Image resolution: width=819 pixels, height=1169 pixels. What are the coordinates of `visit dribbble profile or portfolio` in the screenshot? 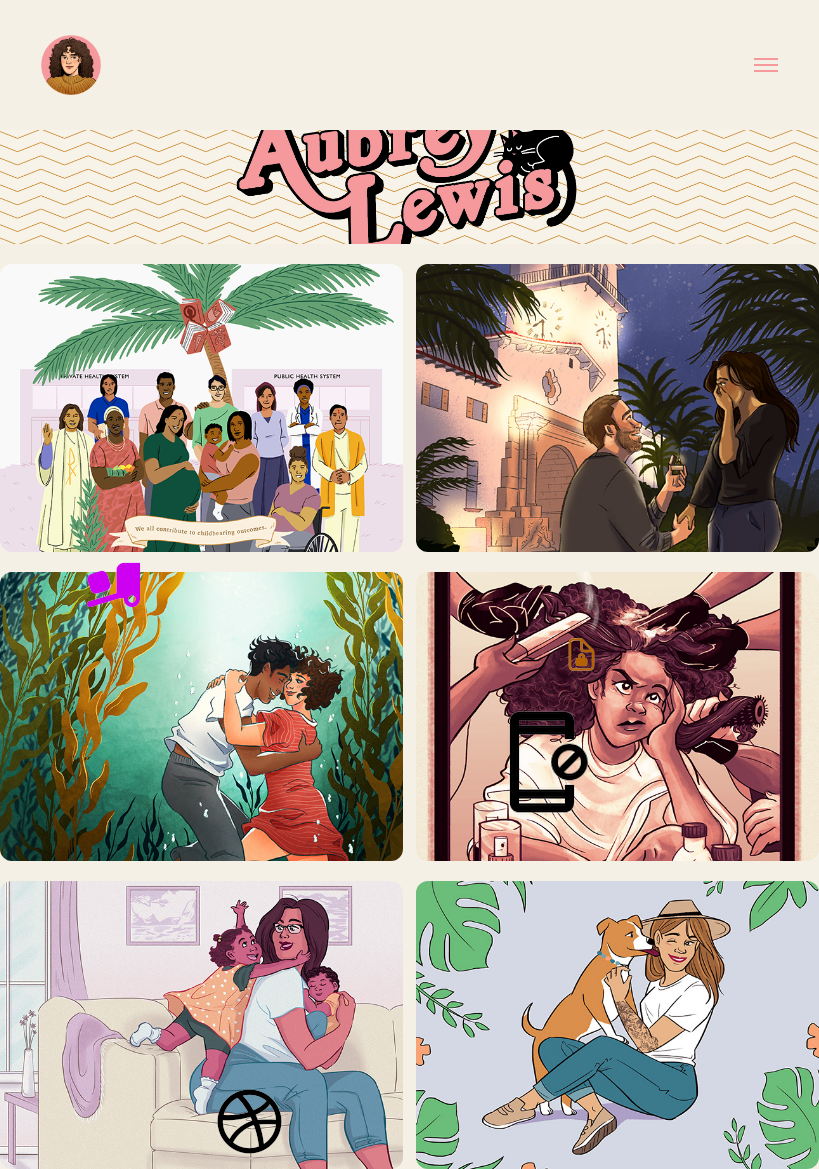 It's located at (249, 1121).